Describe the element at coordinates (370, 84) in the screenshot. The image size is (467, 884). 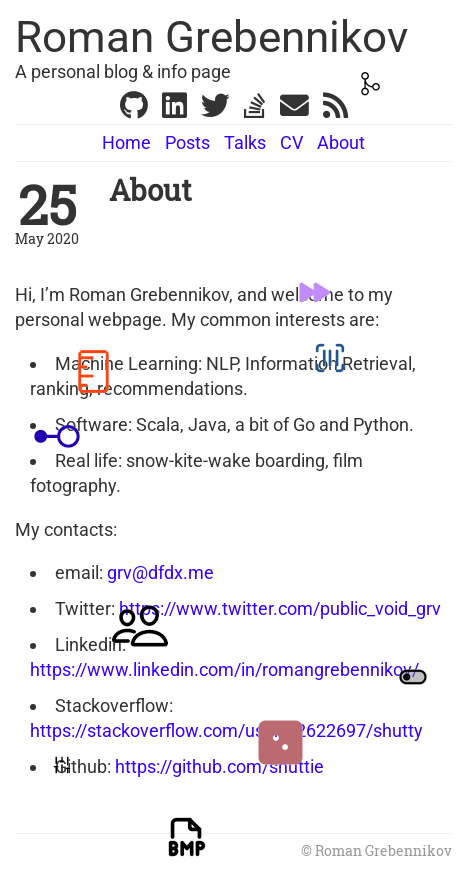
I see `merge branches in version control` at that location.